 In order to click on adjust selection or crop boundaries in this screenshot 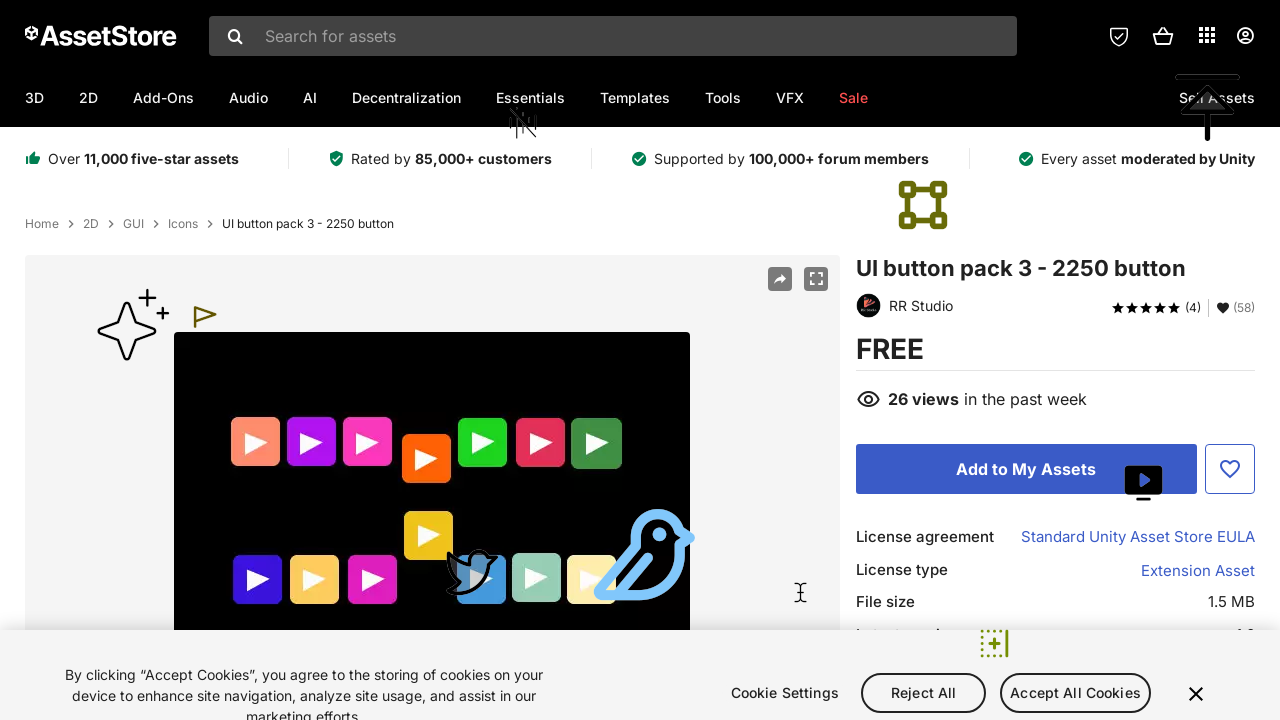, I will do `click(923, 205)`.